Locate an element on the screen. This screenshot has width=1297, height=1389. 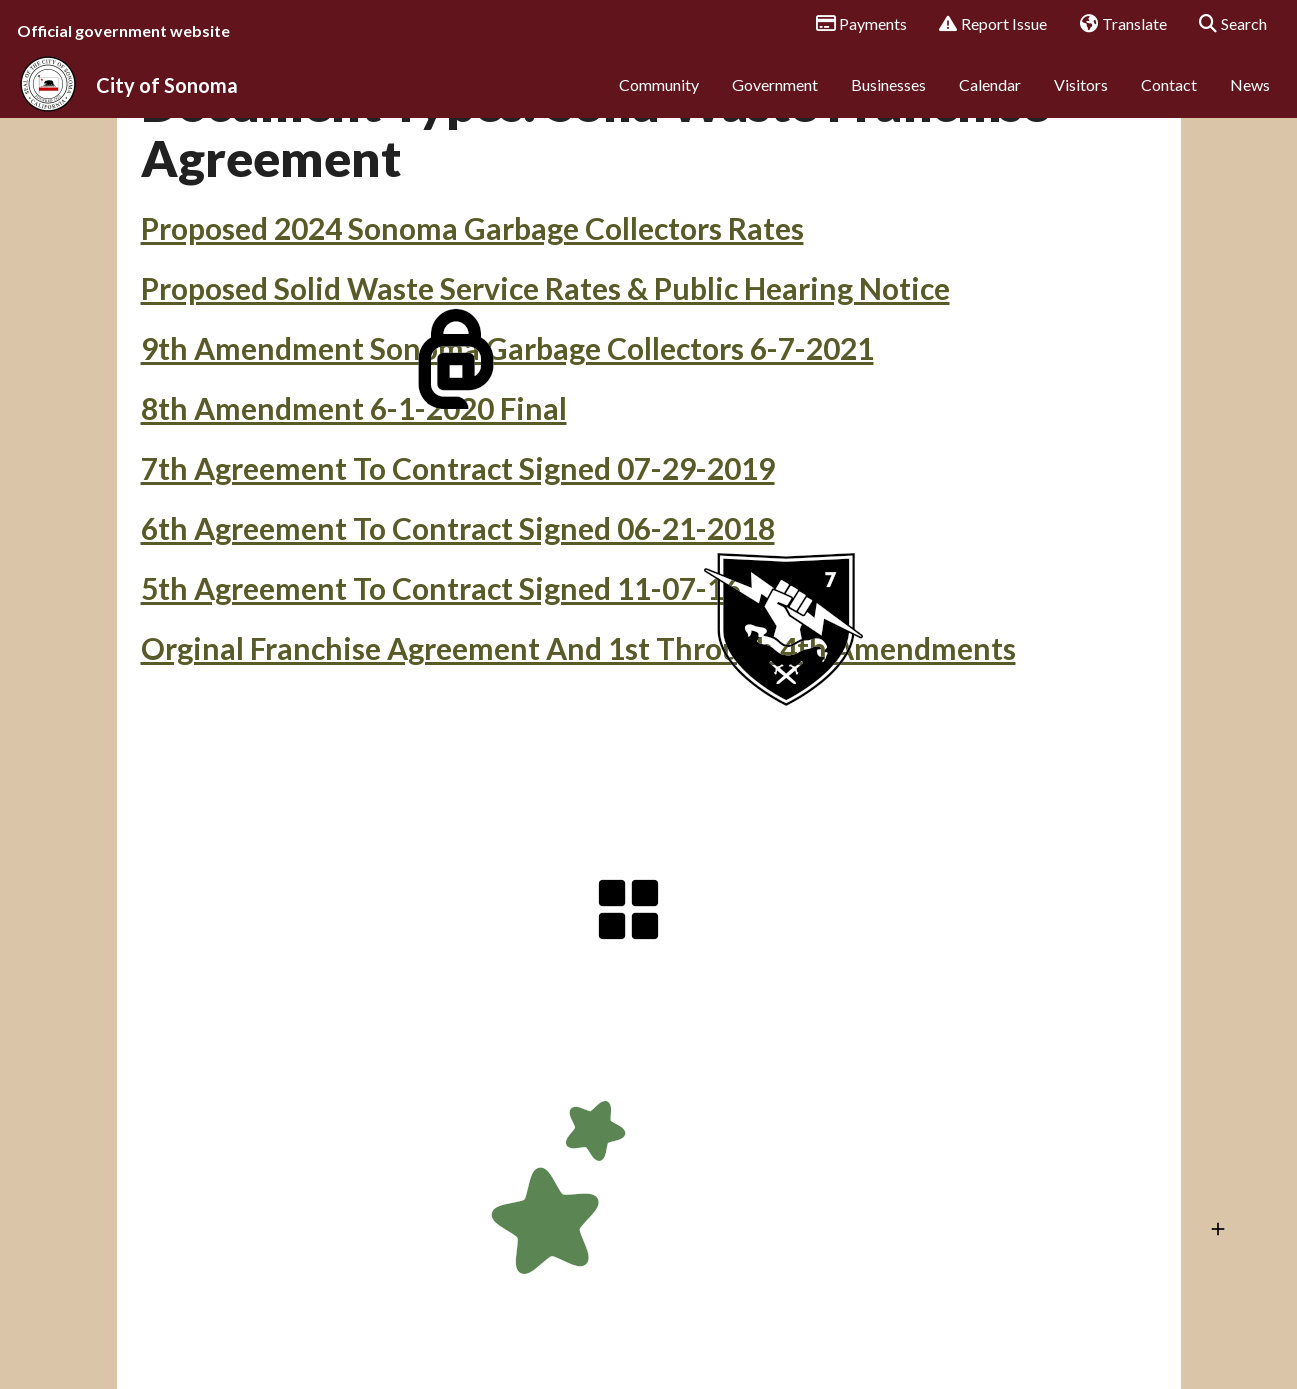
visit bungie's official website or support page is located at coordinates (783, 629).